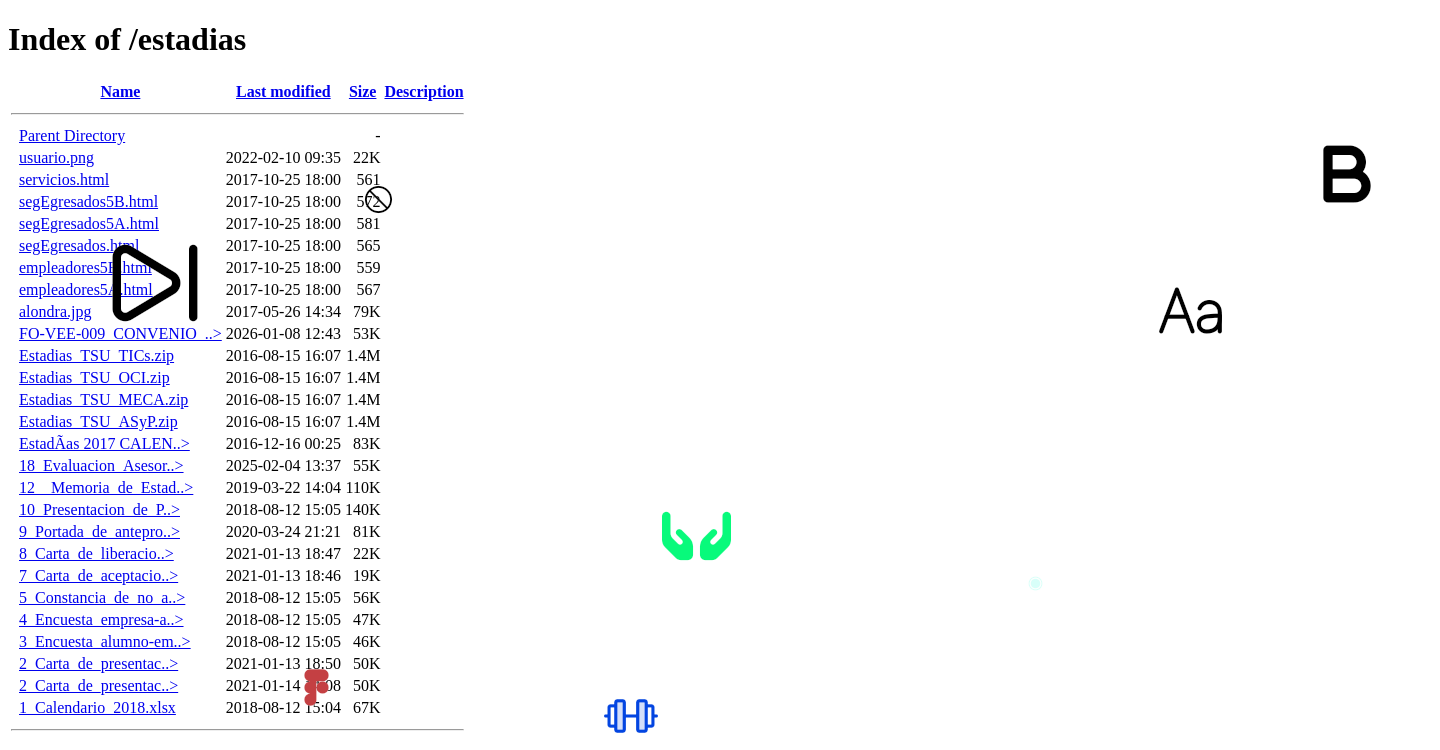  What do you see at coordinates (155, 283) in the screenshot?
I see `skip to the next track or video` at bounding box center [155, 283].